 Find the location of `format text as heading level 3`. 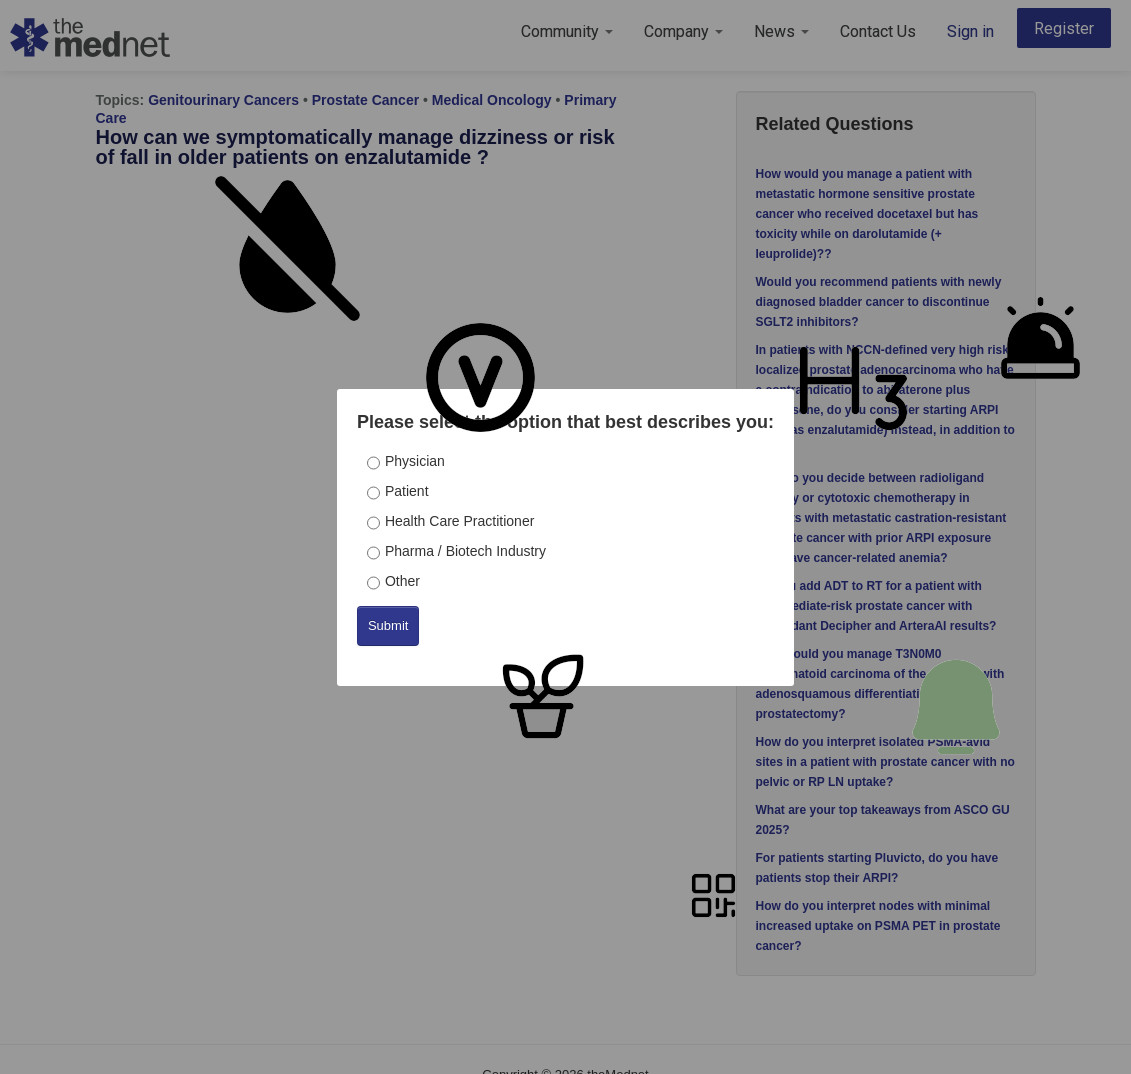

format text as heading level 3 is located at coordinates (847, 386).